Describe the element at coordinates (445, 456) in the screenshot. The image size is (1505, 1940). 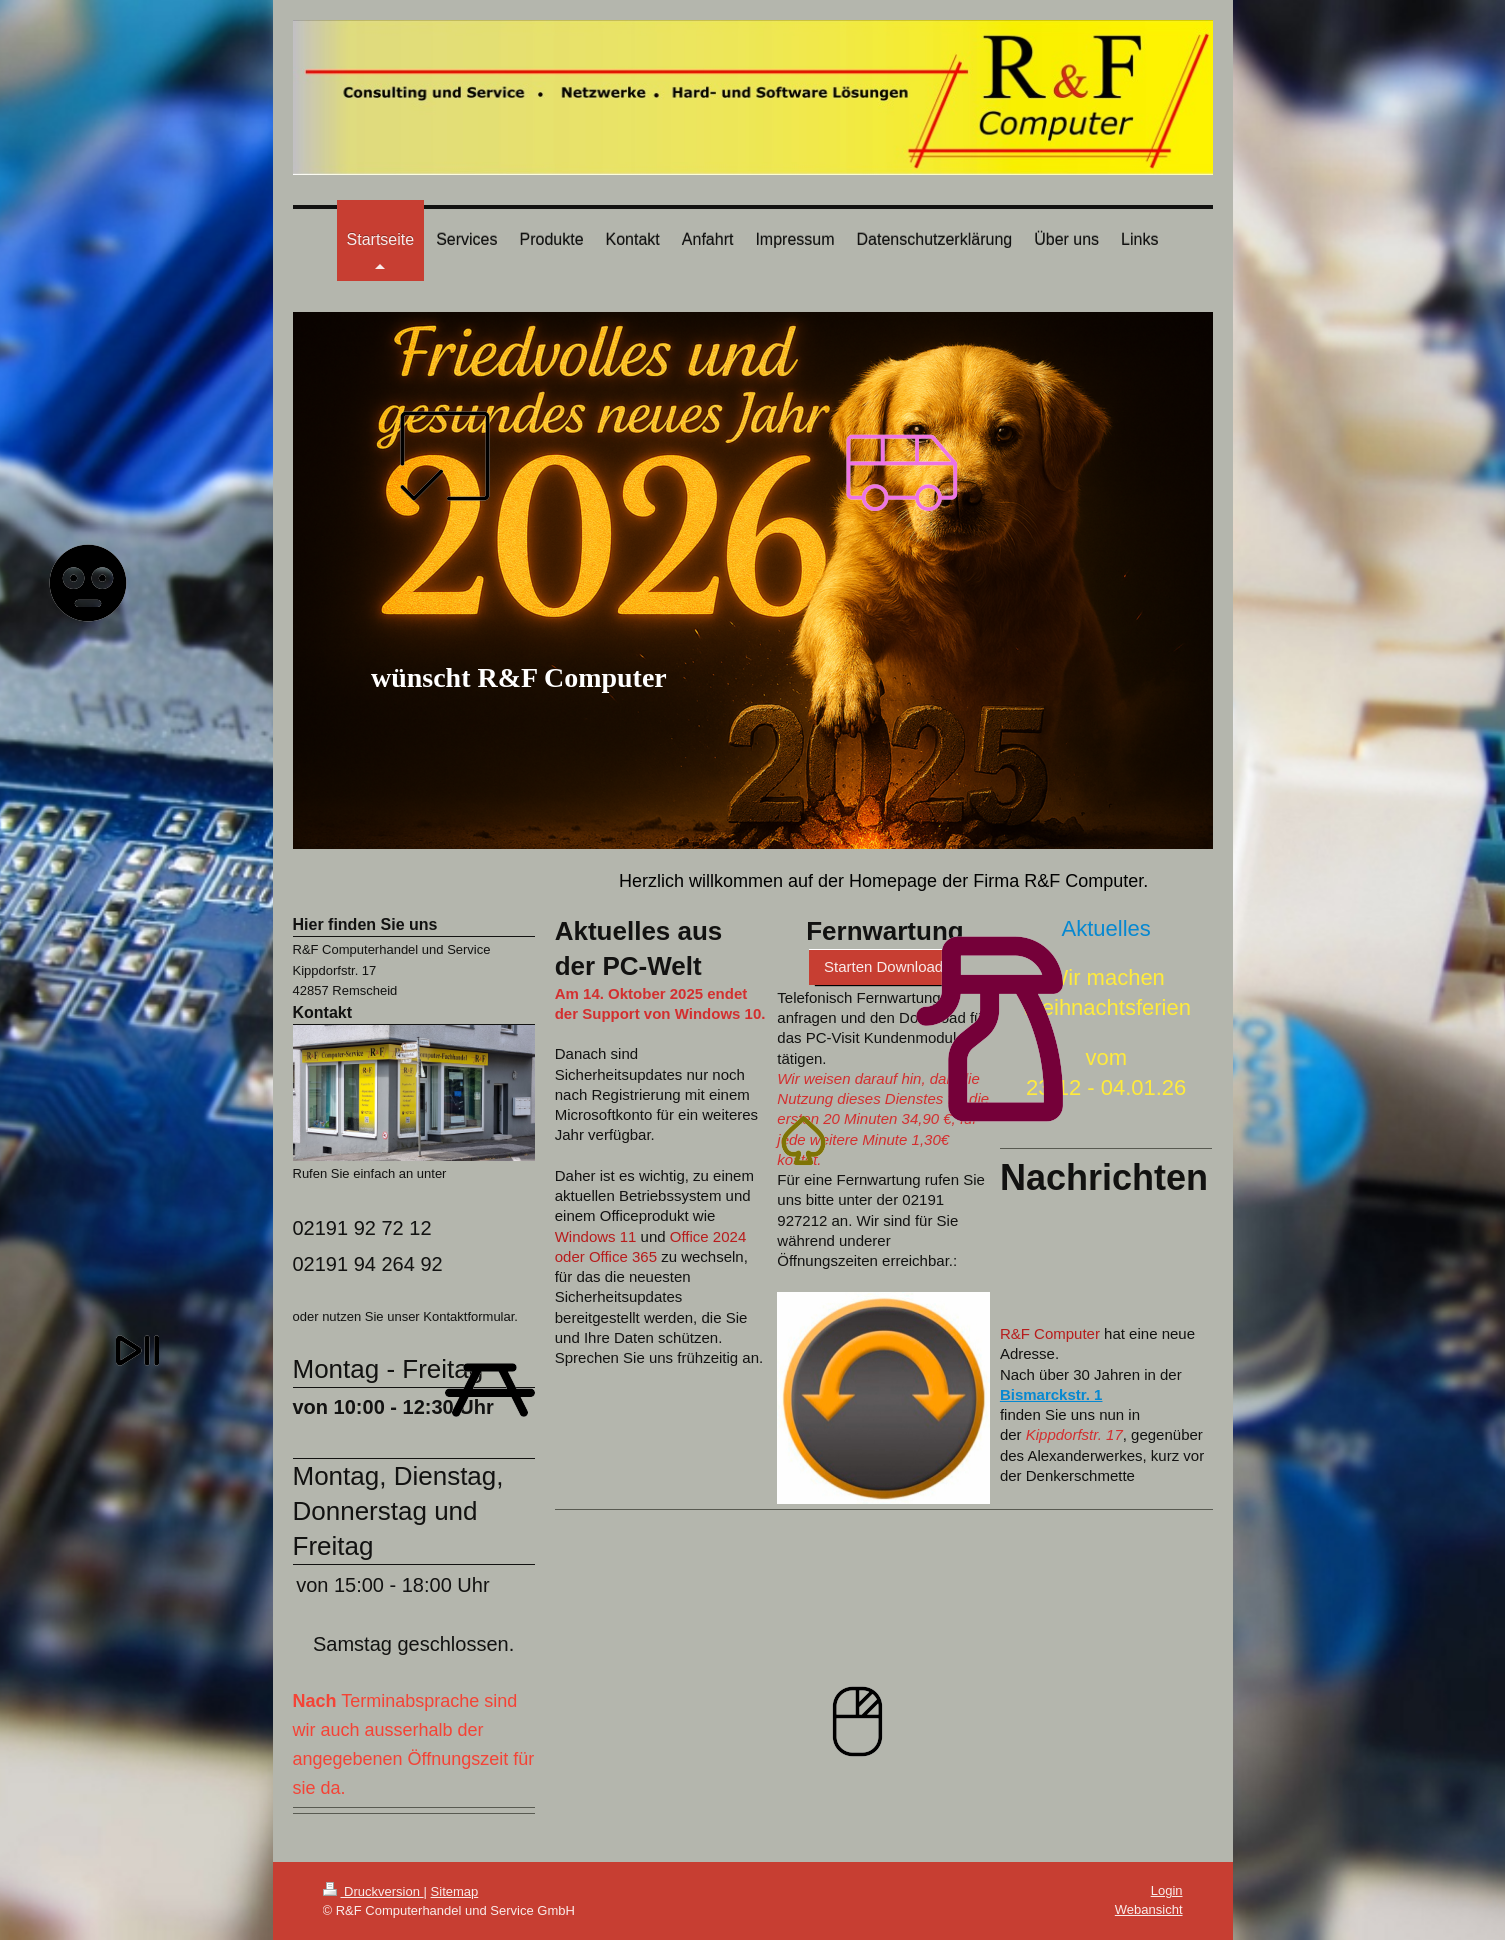
I see `mark task as complete` at that location.